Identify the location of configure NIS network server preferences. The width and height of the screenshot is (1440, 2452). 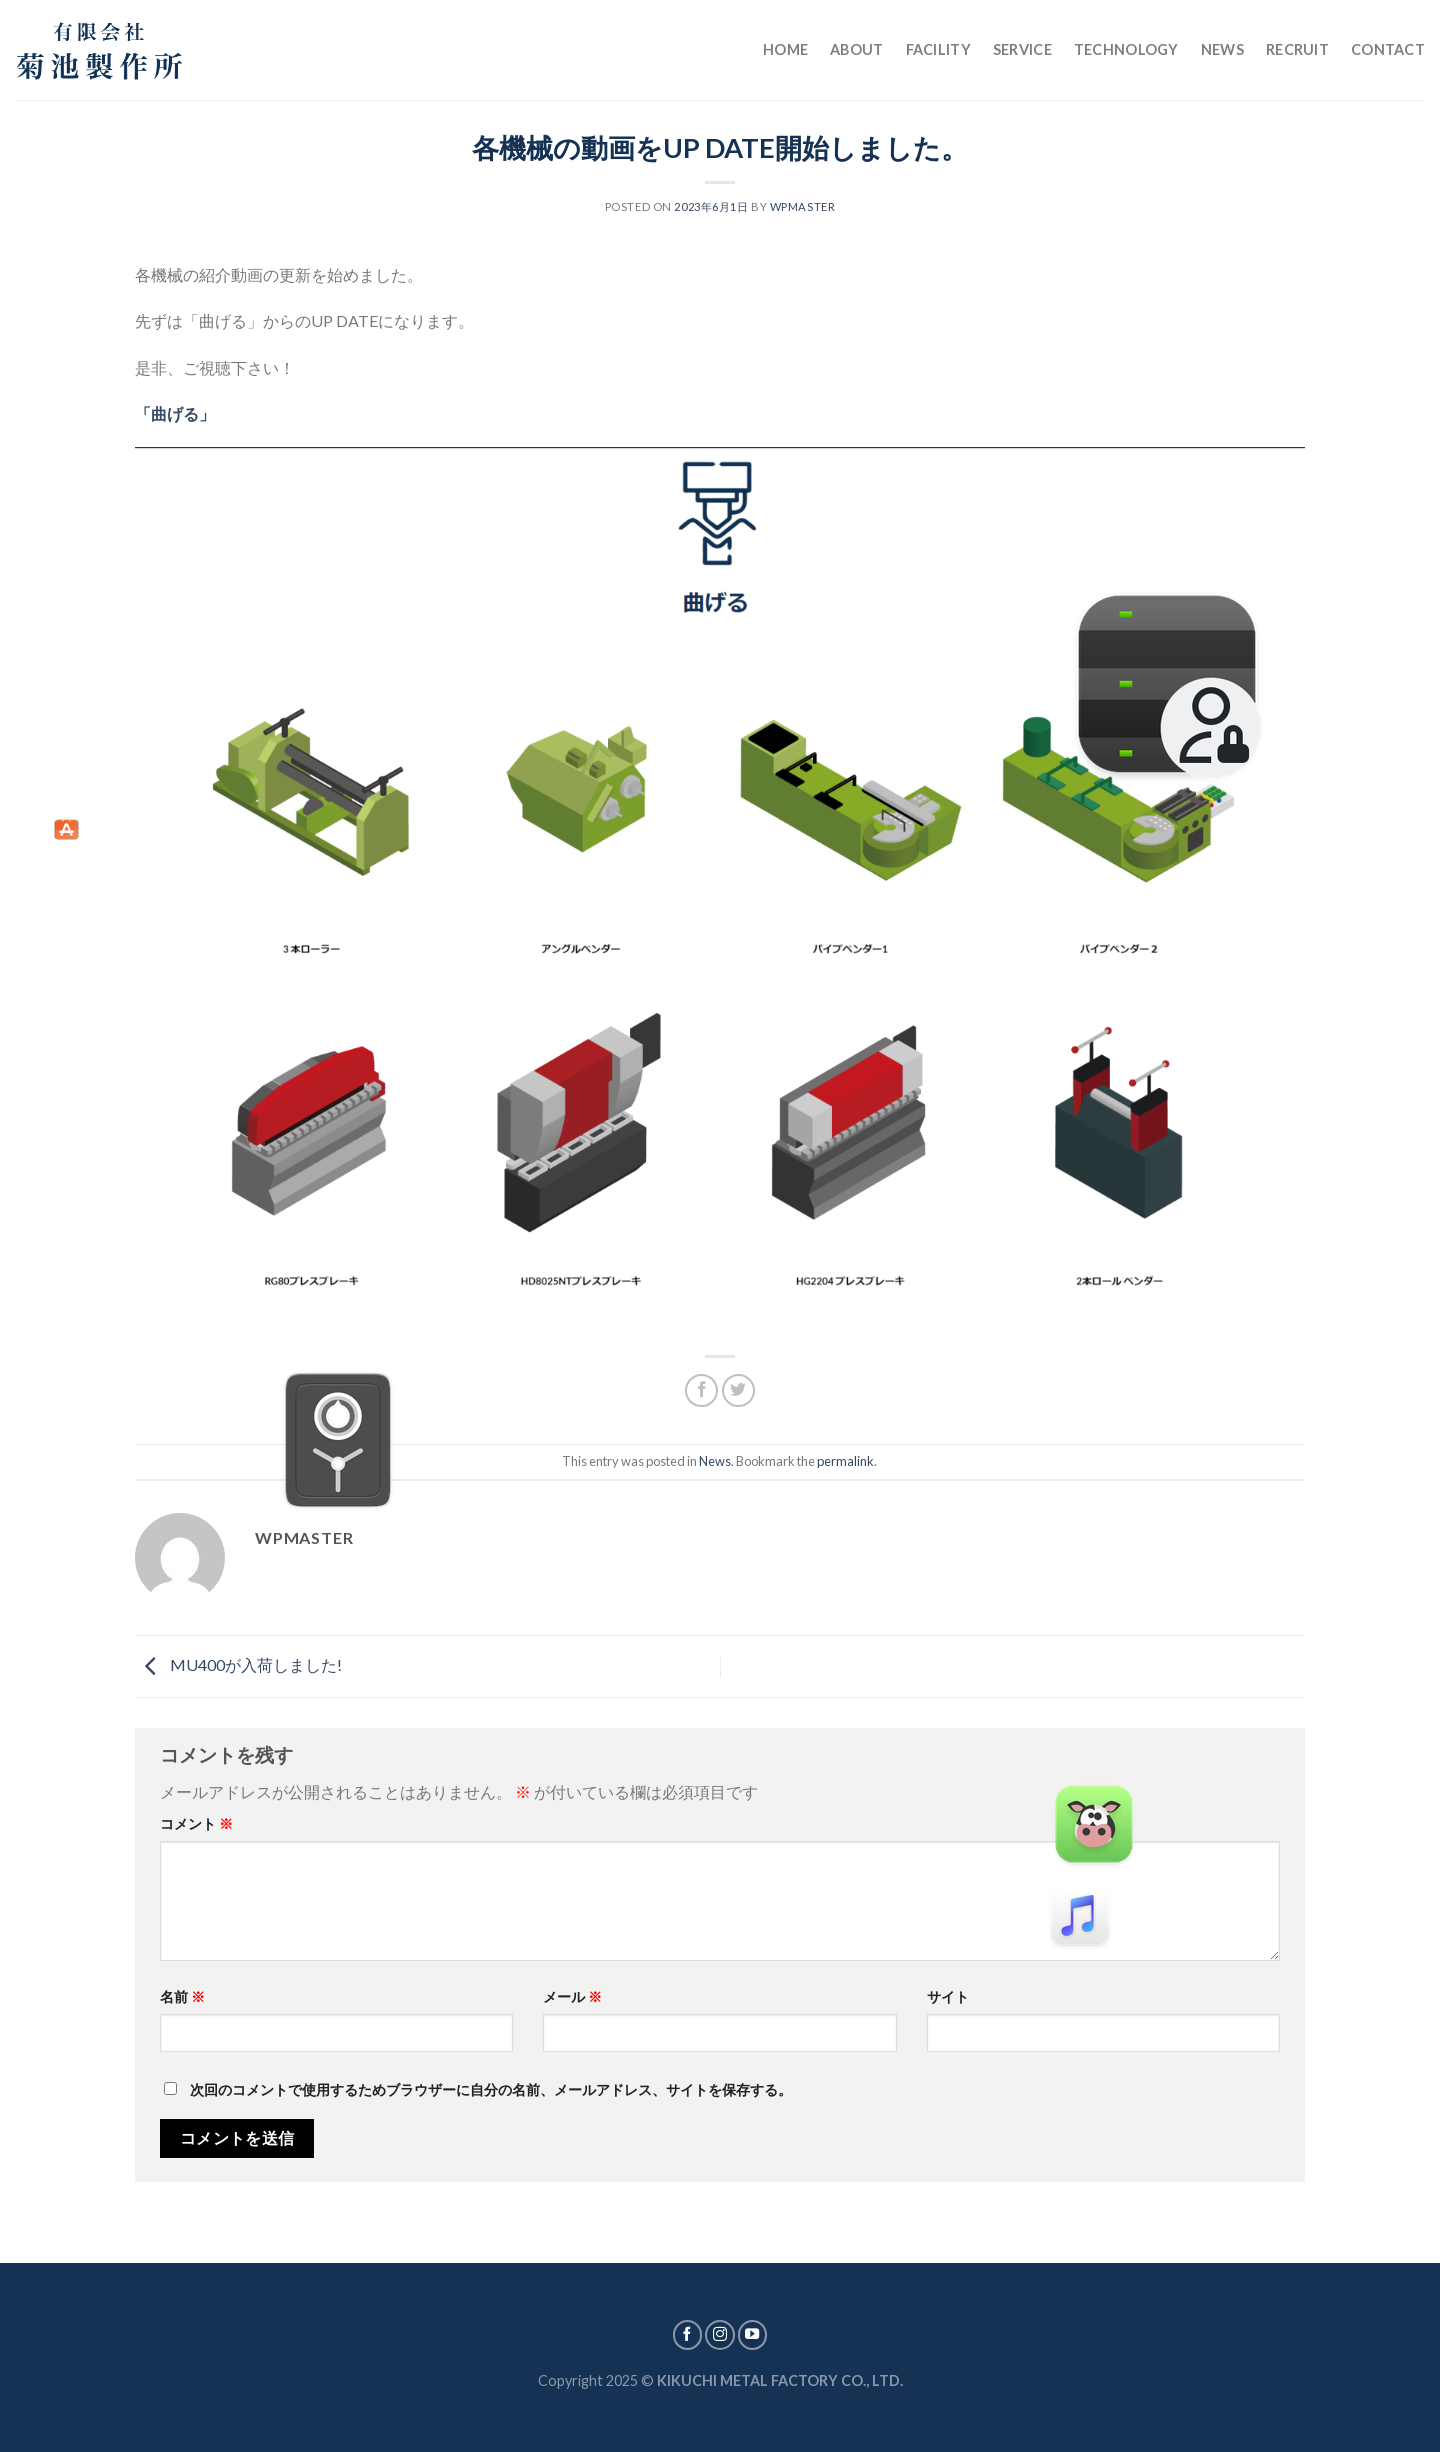
(1167, 684).